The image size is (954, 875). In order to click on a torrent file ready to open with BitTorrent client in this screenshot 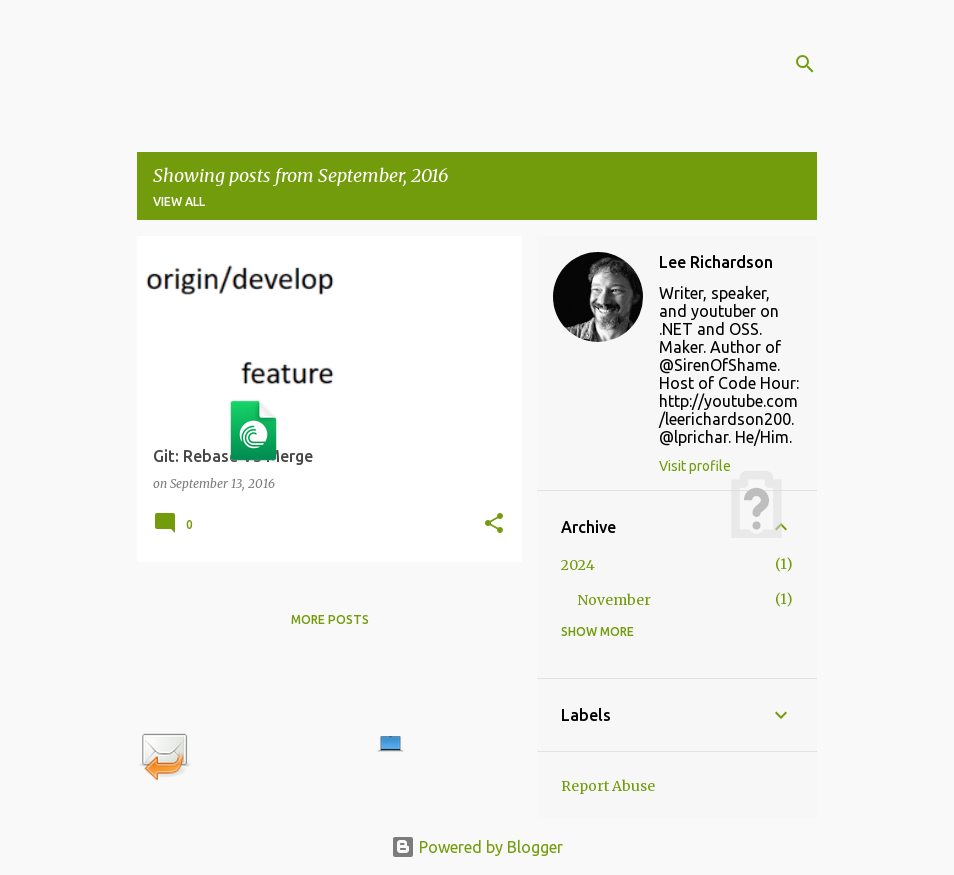, I will do `click(253, 430)`.